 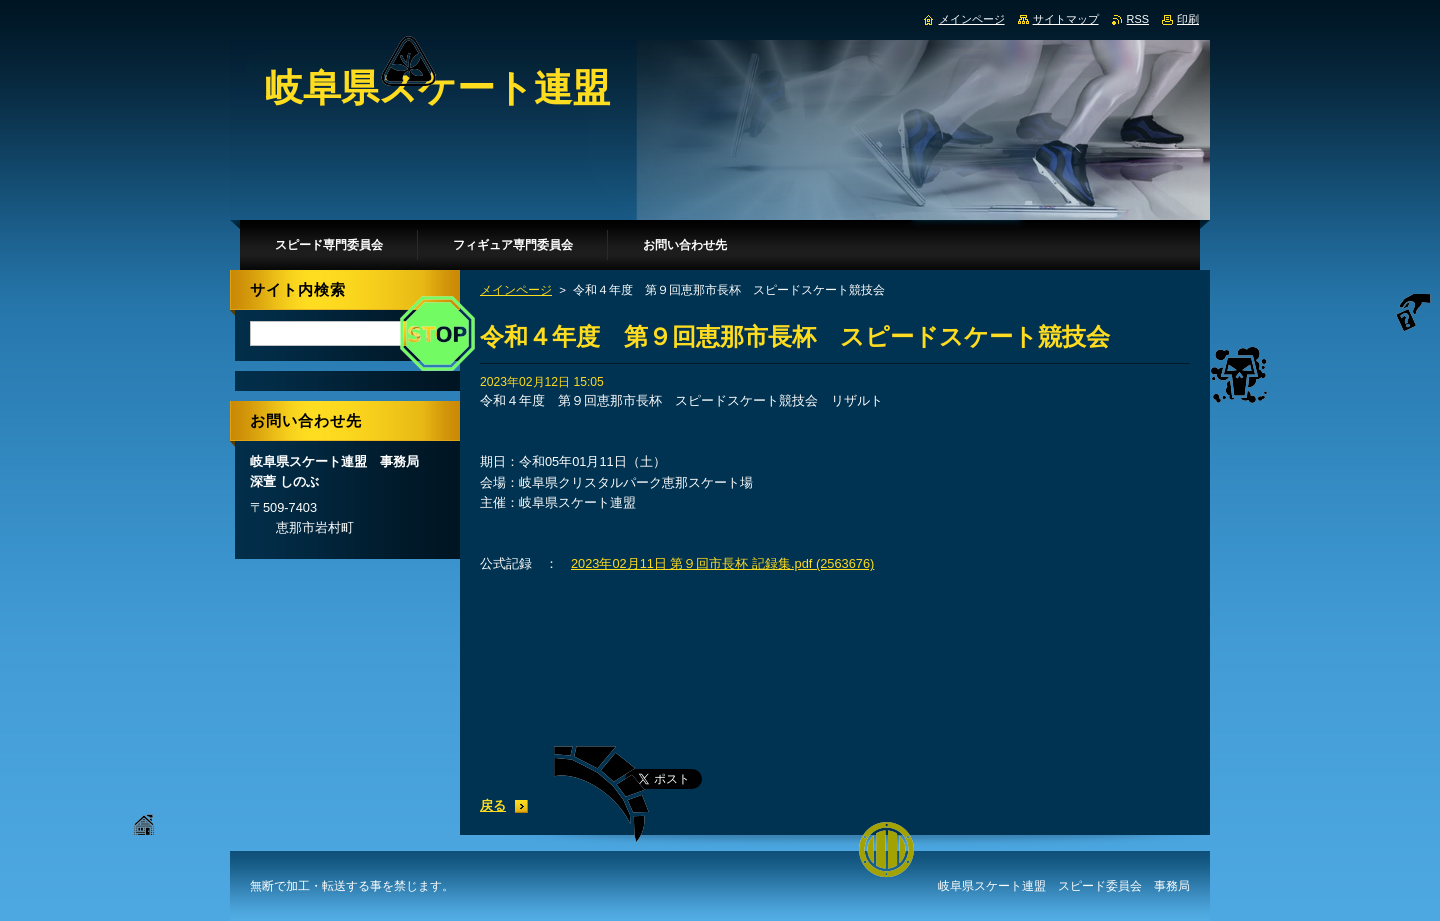 What do you see at coordinates (437, 333) in the screenshot?
I see `stop or halt current action` at bounding box center [437, 333].